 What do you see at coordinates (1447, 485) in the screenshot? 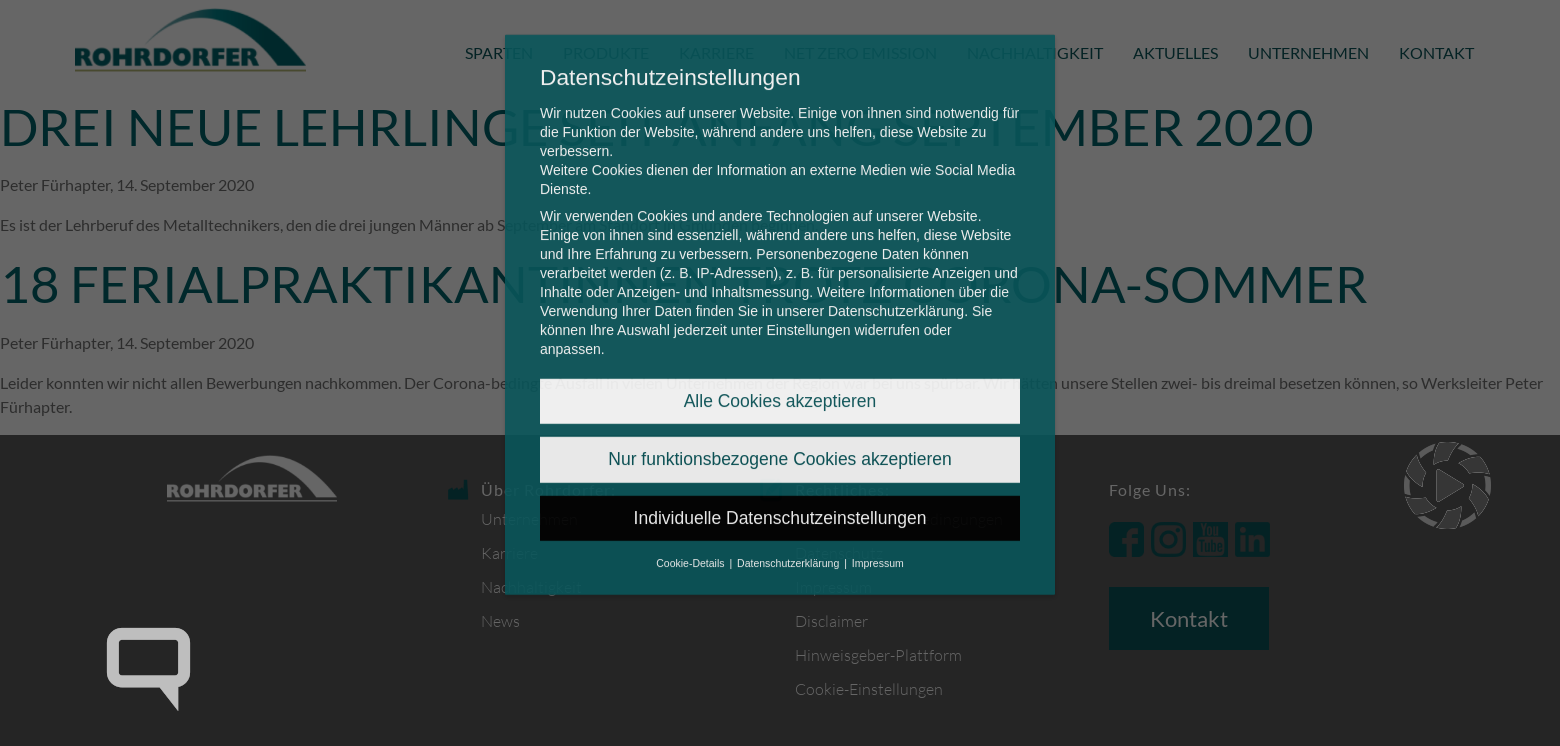
I see `open lollypop music player` at bounding box center [1447, 485].